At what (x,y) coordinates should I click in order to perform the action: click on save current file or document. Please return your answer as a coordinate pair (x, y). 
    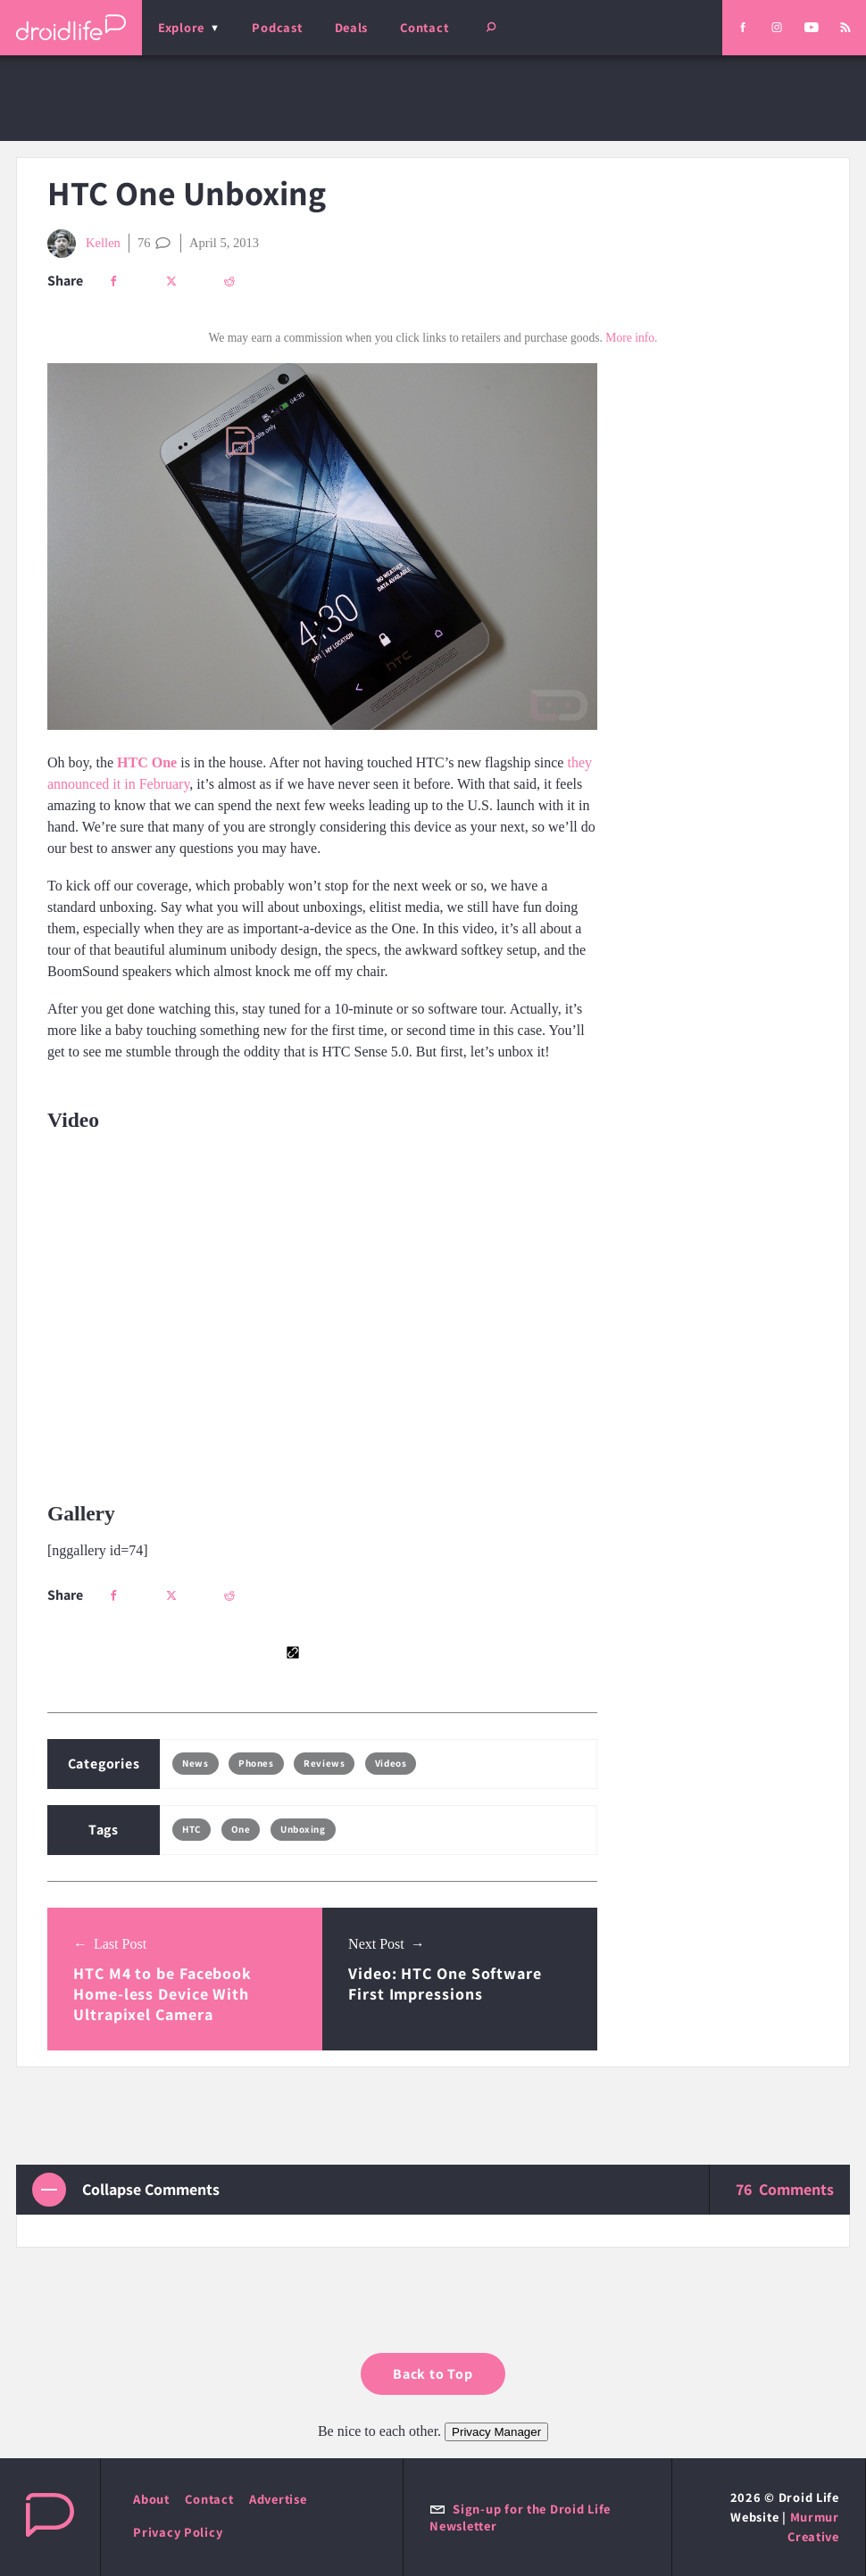
    Looking at the image, I should click on (240, 441).